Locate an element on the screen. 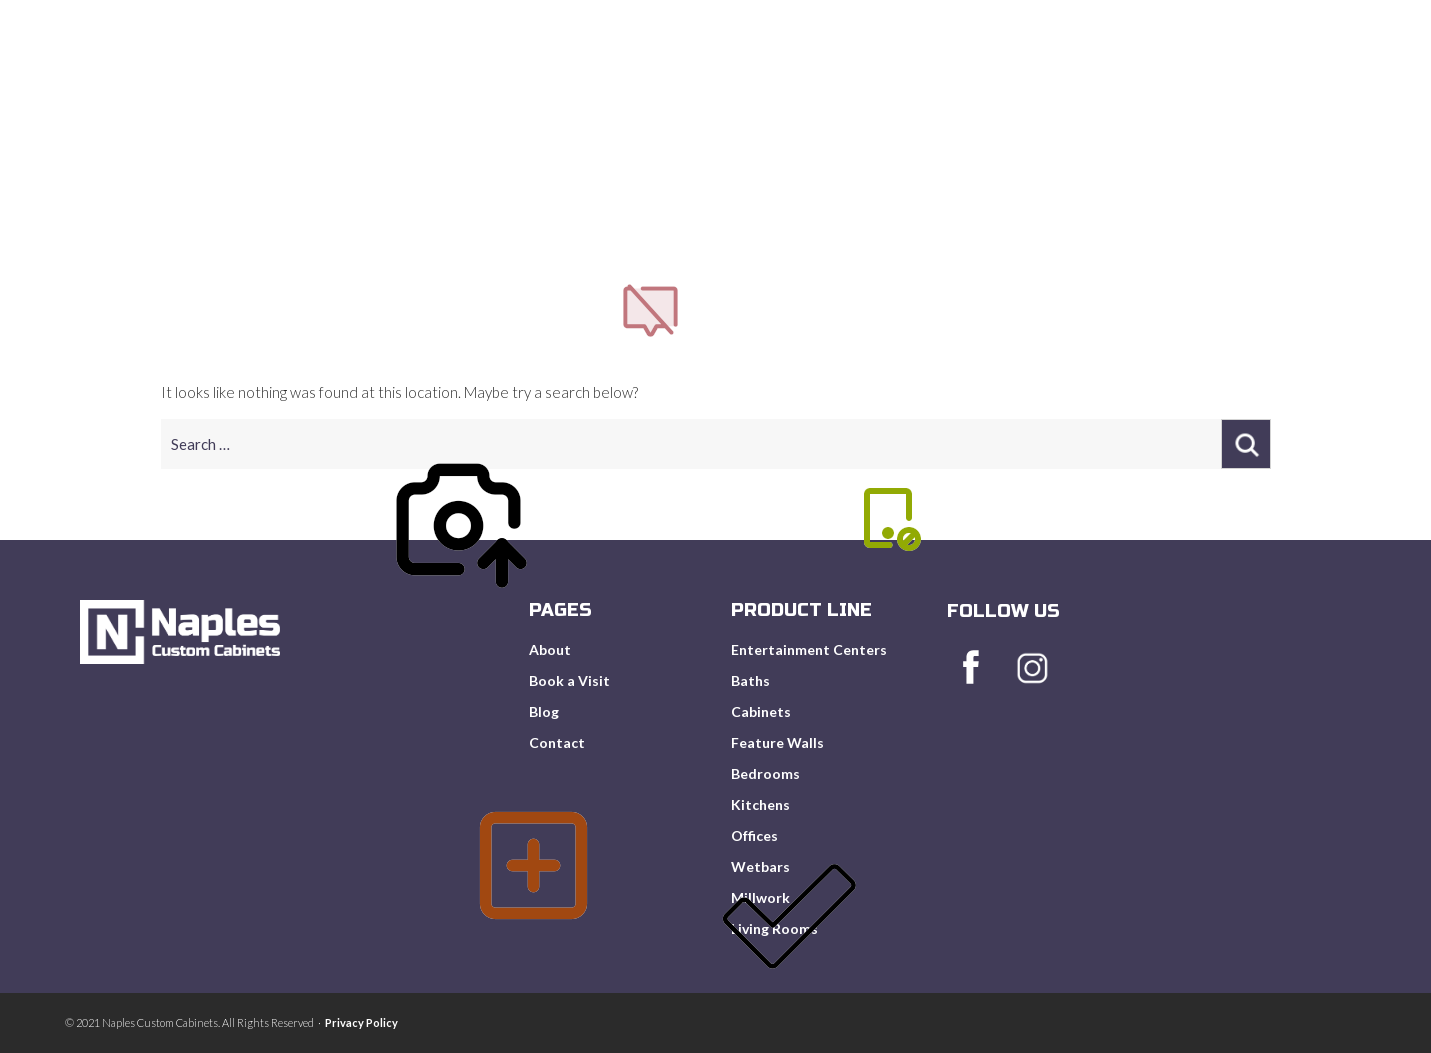 The image size is (1431, 1053). mute or disable chat notifications is located at coordinates (650, 309).